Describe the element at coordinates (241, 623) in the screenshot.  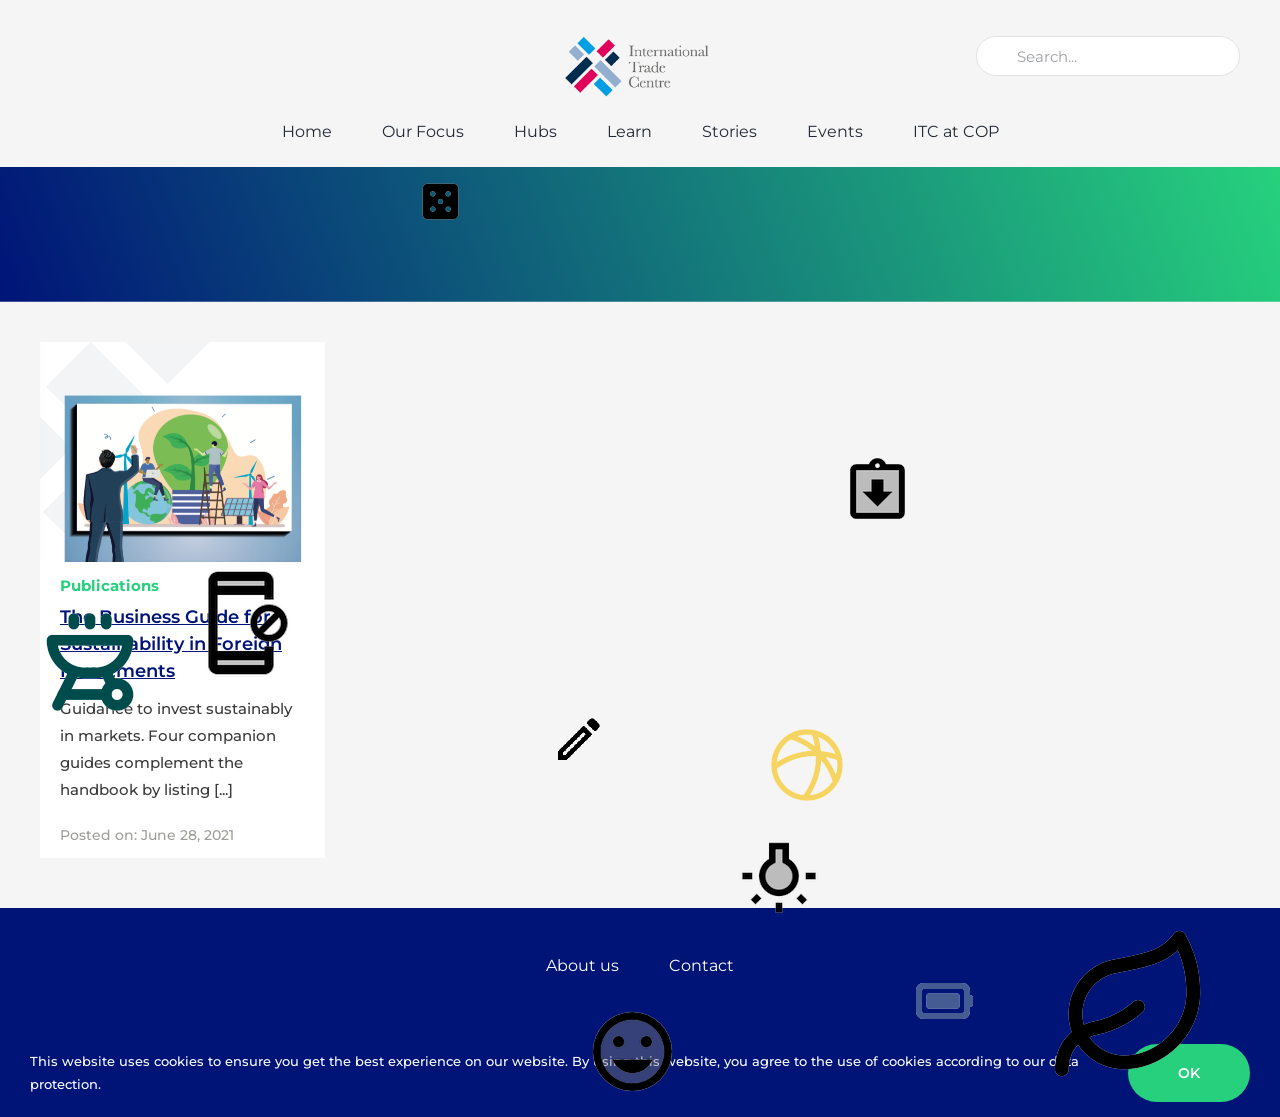
I see `block or restrict an app` at that location.